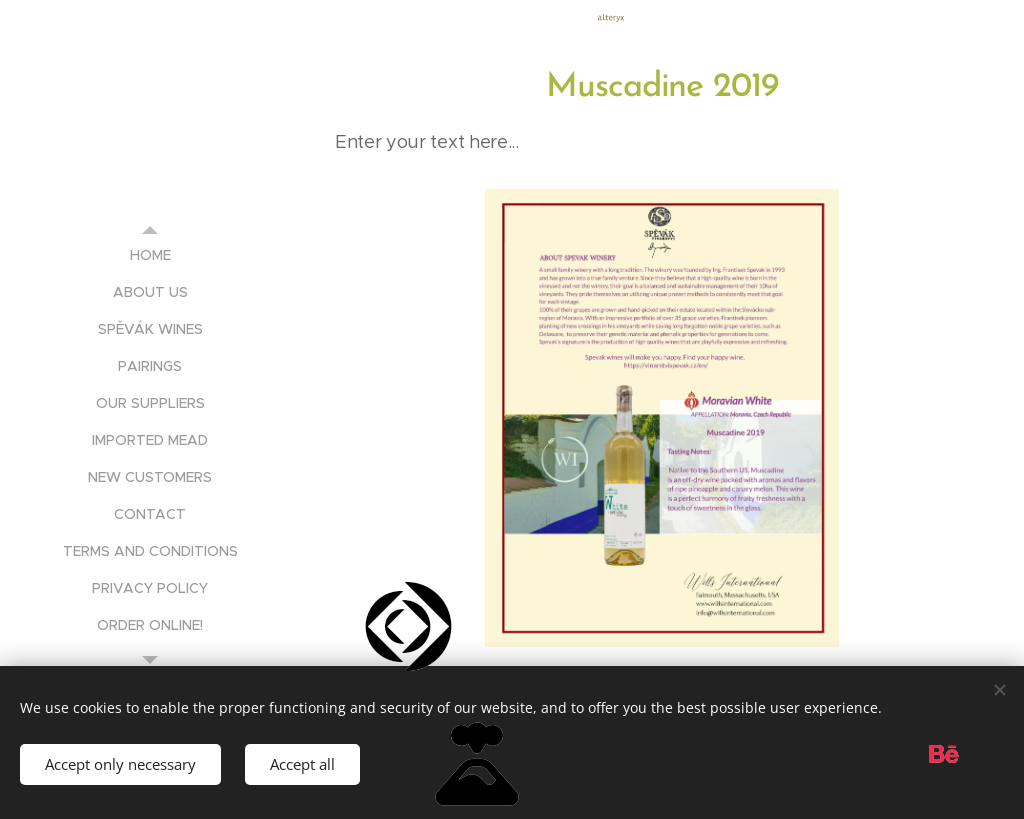  Describe the element at coordinates (477, 764) in the screenshot. I see `indicates volcanic or geothermal activity` at that location.